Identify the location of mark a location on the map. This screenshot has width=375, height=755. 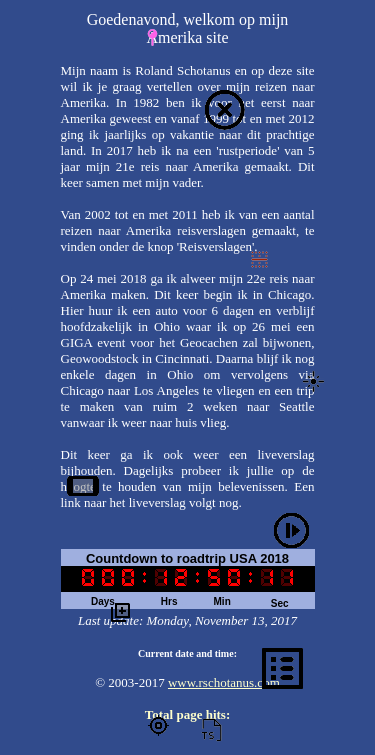
(152, 37).